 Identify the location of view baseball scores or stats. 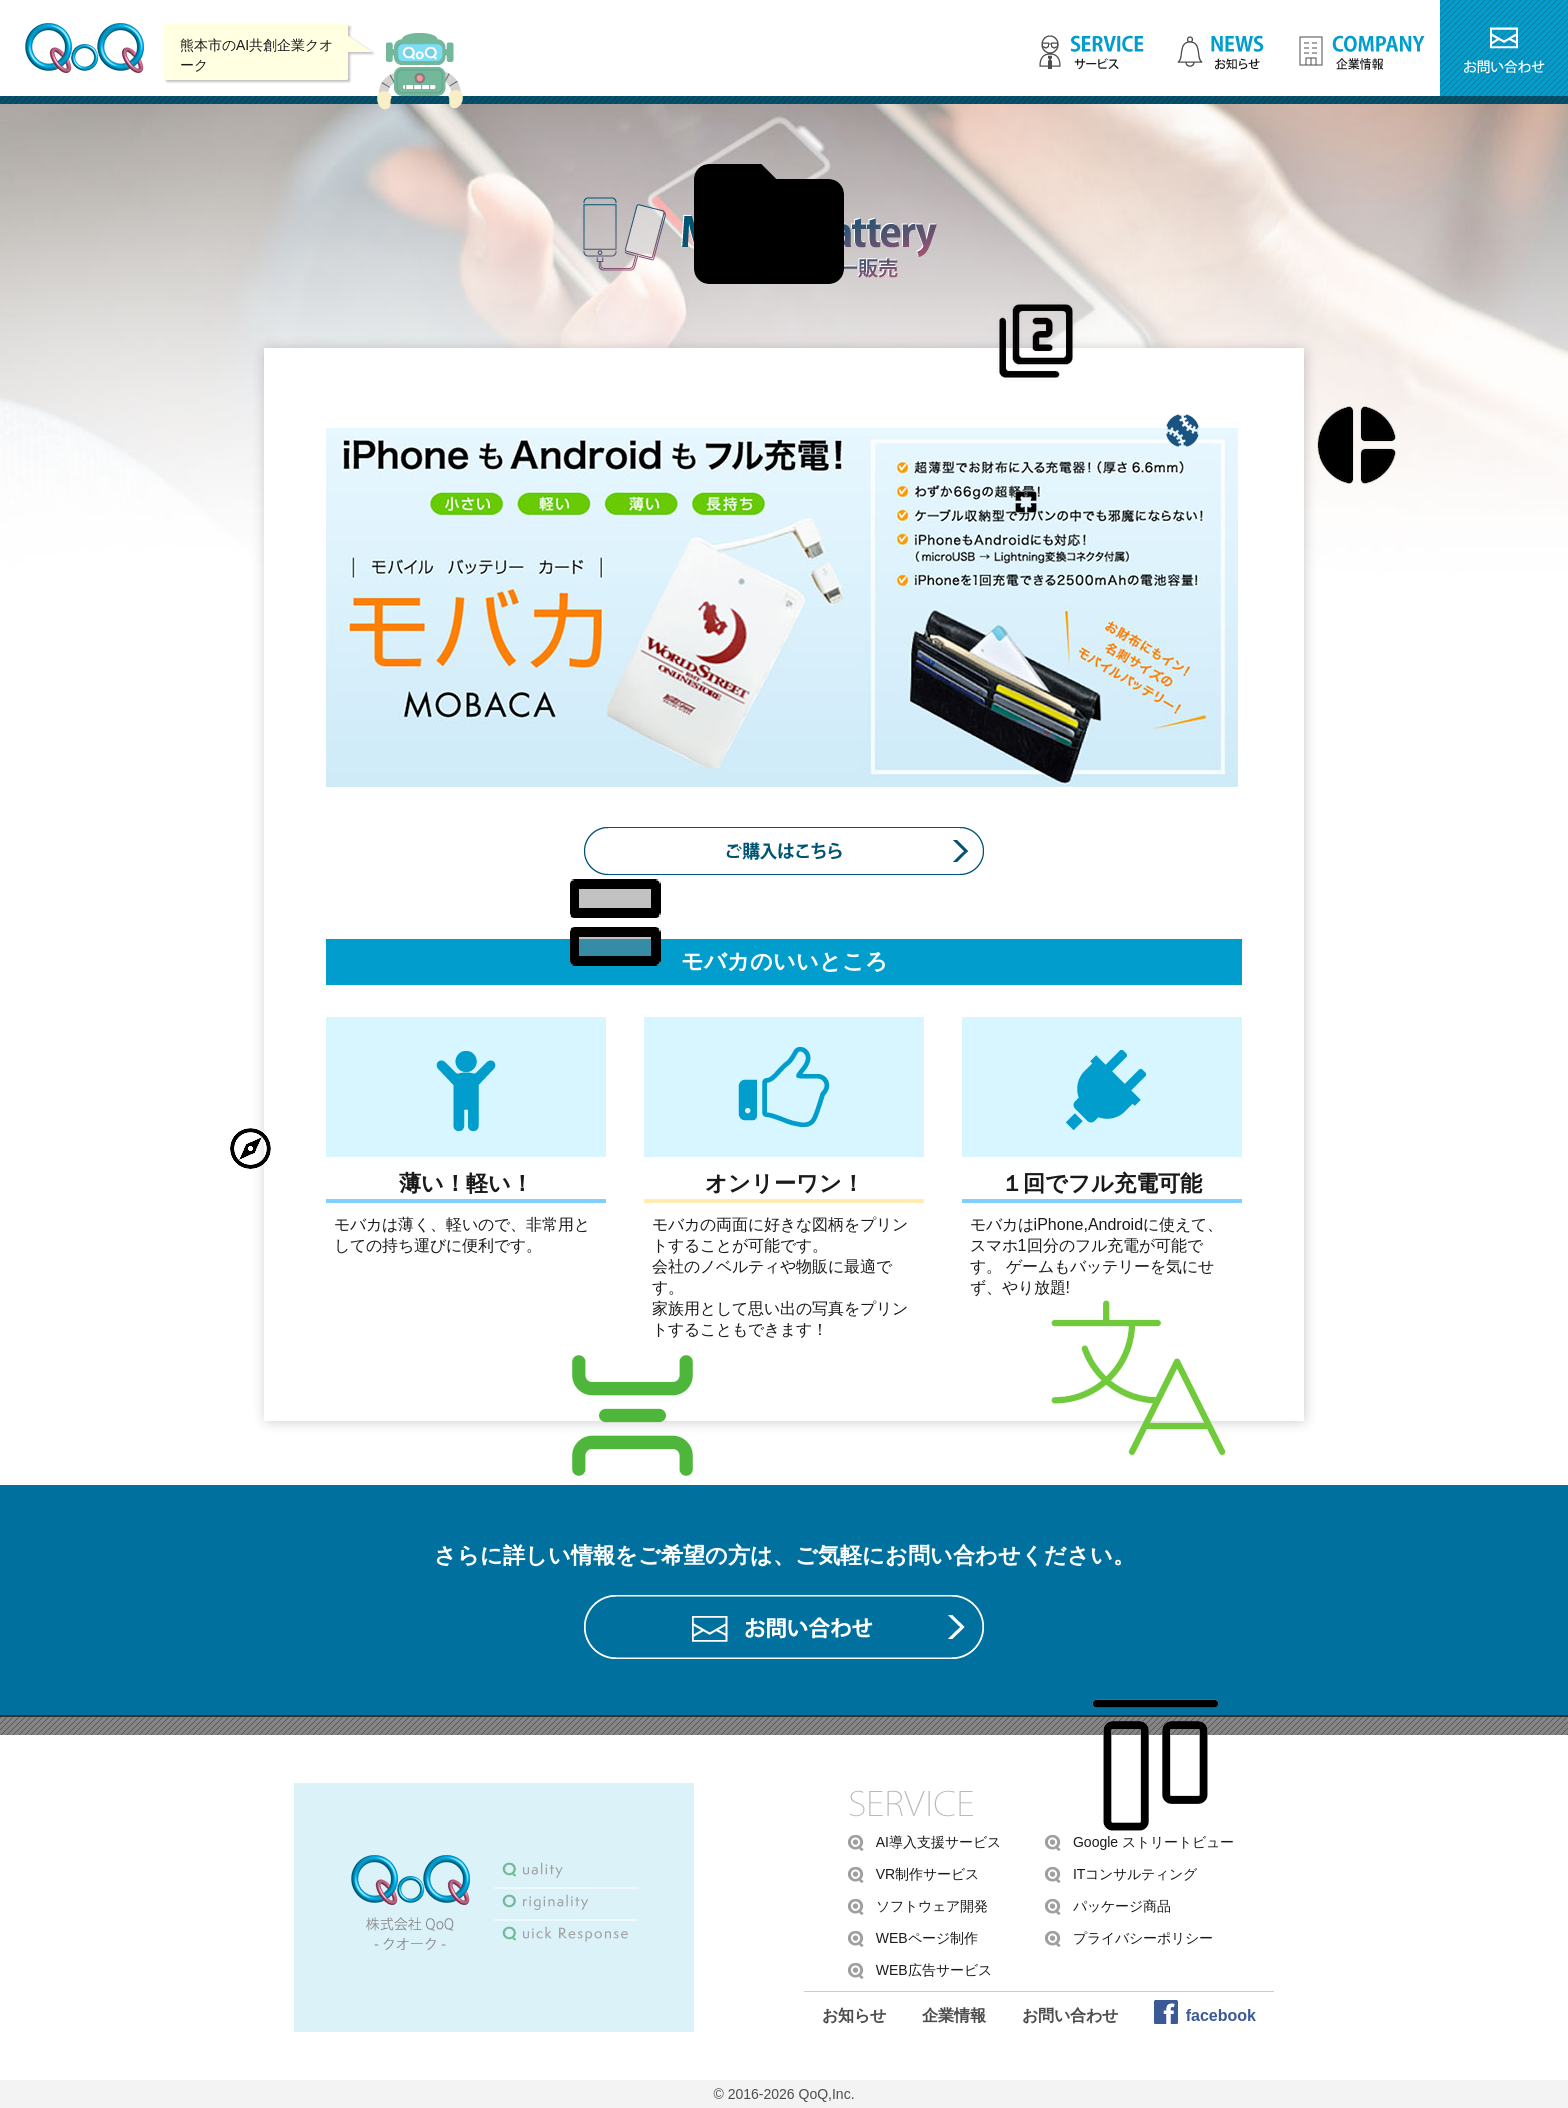
(1182, 430).